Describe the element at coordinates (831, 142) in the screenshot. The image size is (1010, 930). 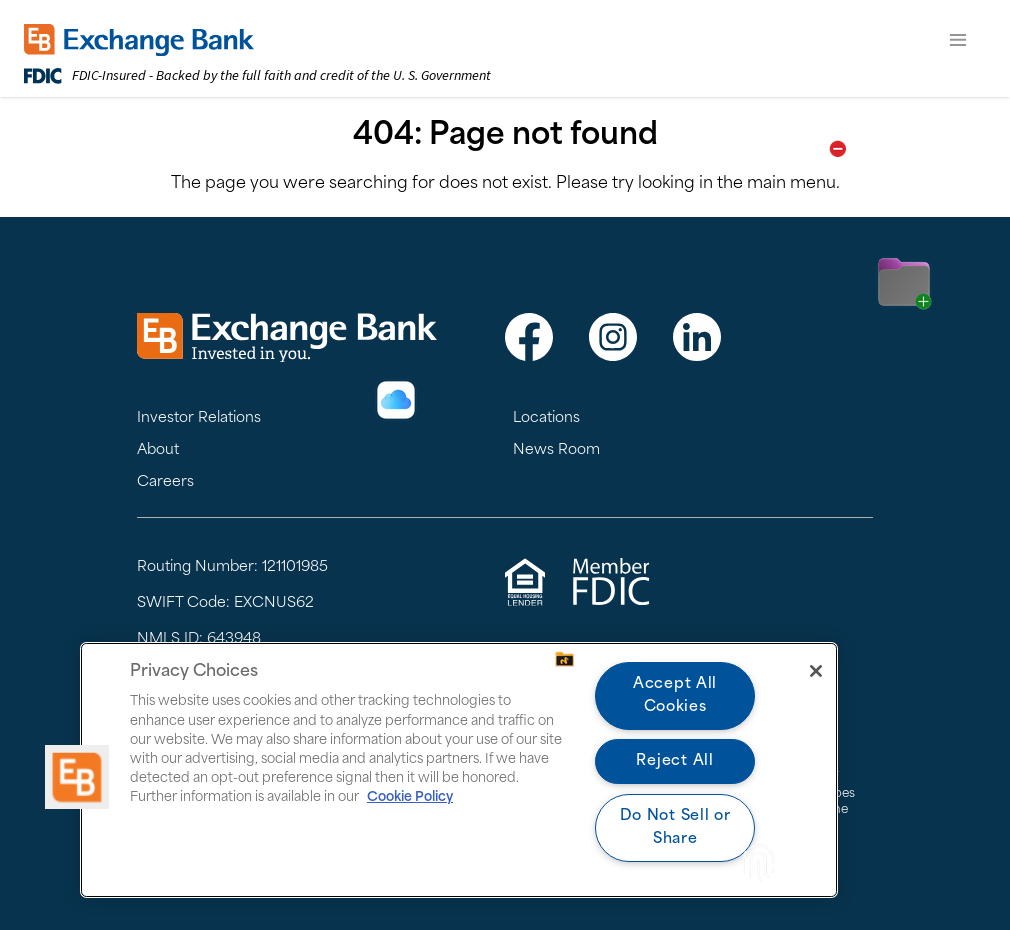
I see `OneDrive sync error or upload failure` at that location.